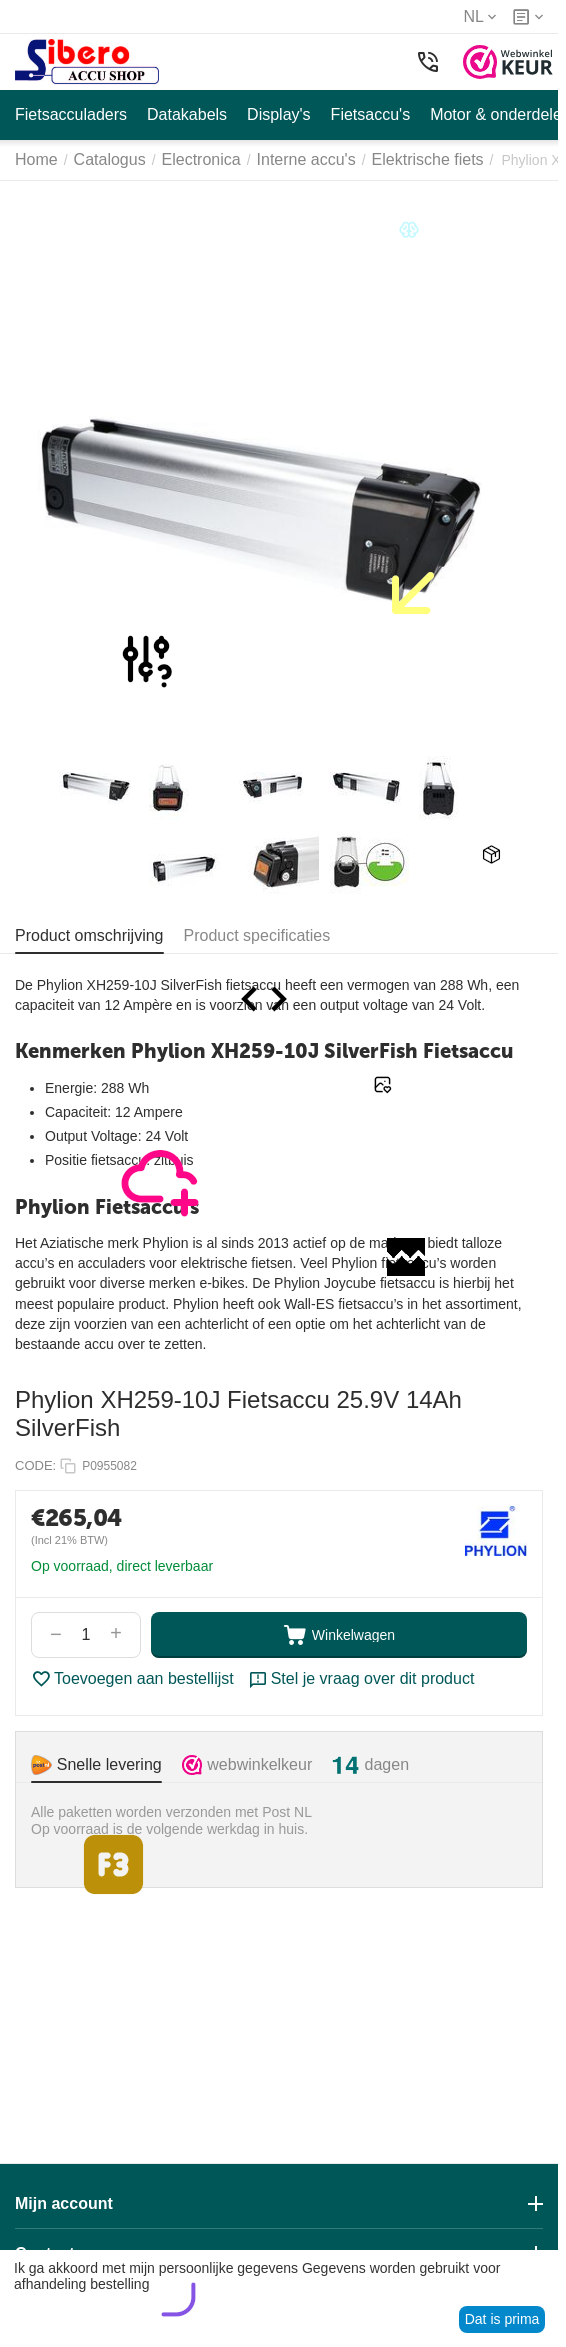 This screenshot has width=566, height=2347. What do you see at coordinates (178, 2299) in the screenshot?
I see `adjust bottom-right corner radius` at bounding box center [178, 2299].